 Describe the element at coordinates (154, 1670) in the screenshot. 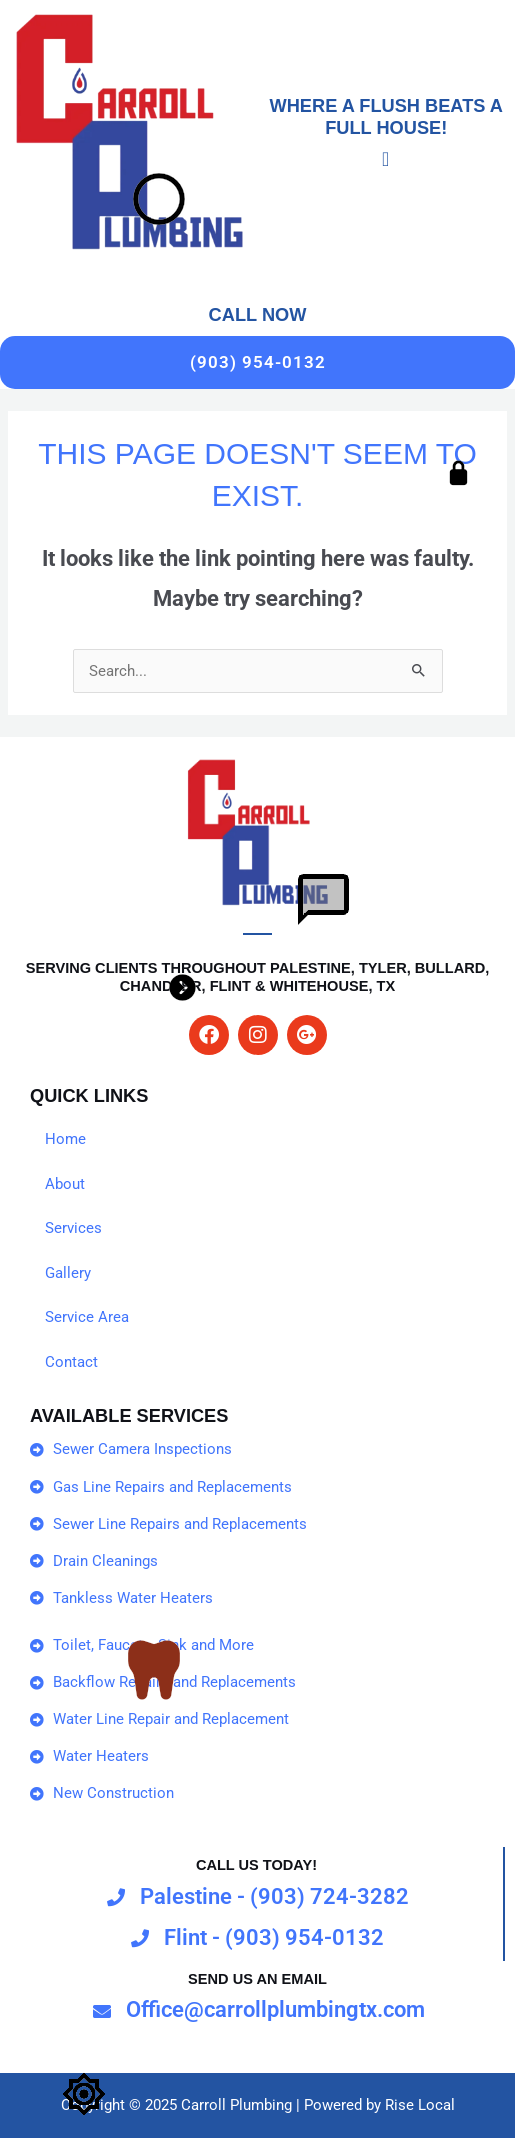

I see `access dental or oral health information` at that location.